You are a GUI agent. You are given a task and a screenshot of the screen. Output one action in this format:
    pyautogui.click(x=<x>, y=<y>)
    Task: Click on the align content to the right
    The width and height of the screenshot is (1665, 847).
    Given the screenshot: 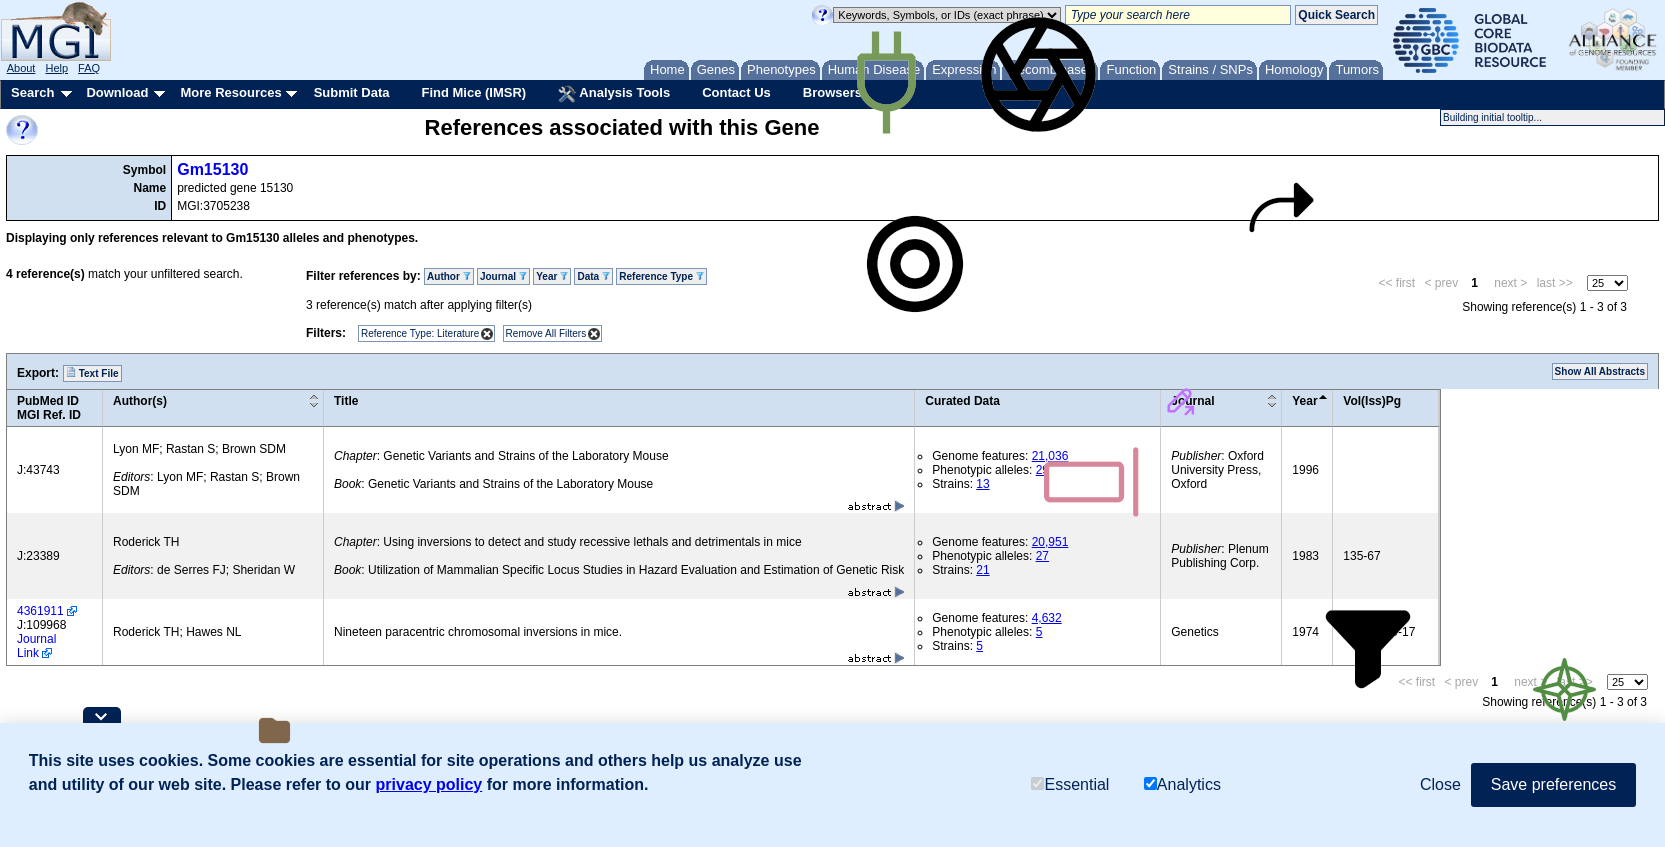 What is the action you would take?
    pyautogui.click(x=1093, y=482)
    